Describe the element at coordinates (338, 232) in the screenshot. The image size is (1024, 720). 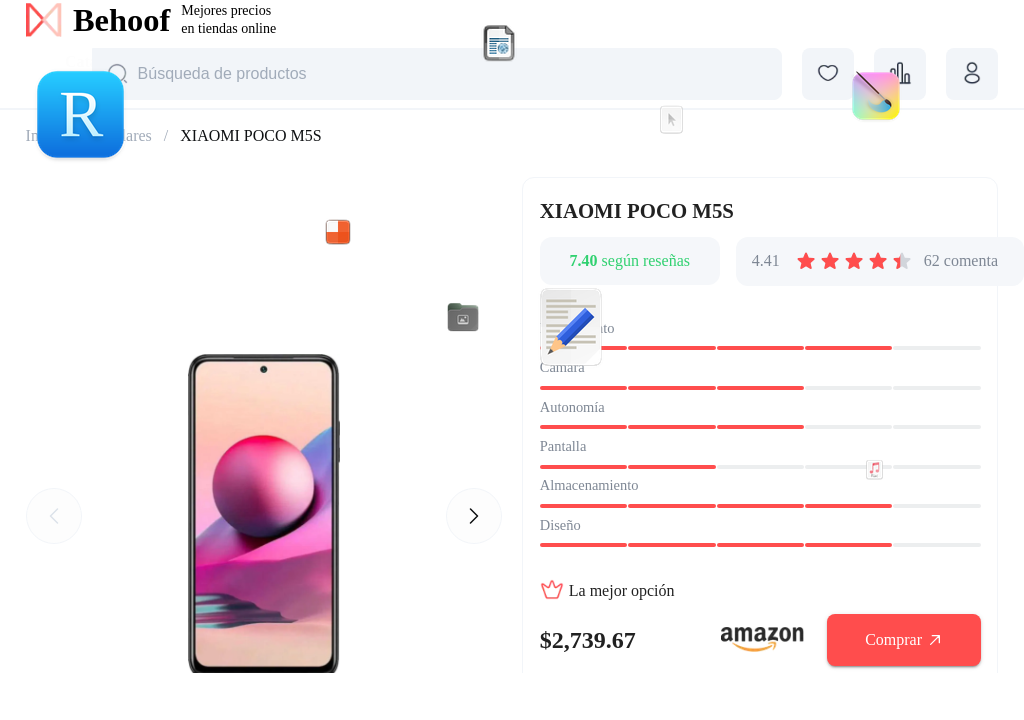
I see `switch to the top-left workspace` at that location.